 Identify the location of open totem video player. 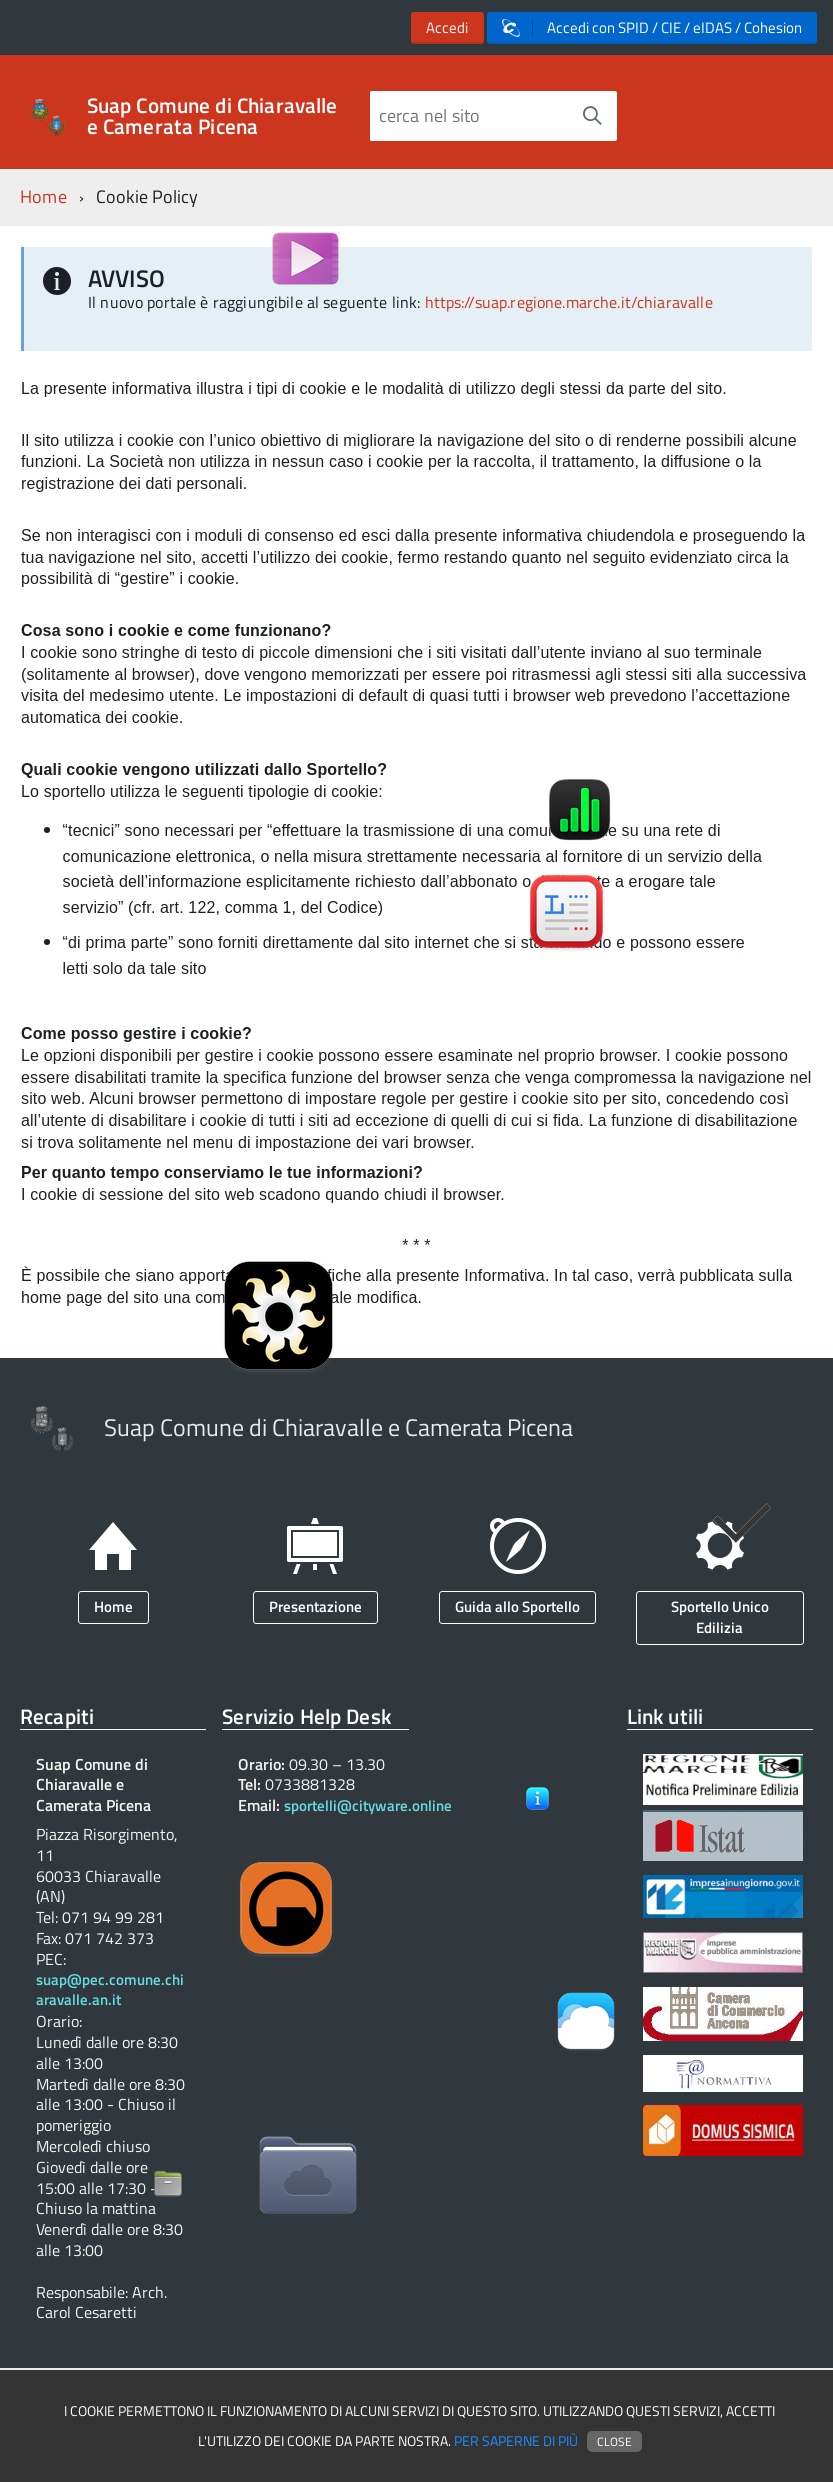
(305, 258).